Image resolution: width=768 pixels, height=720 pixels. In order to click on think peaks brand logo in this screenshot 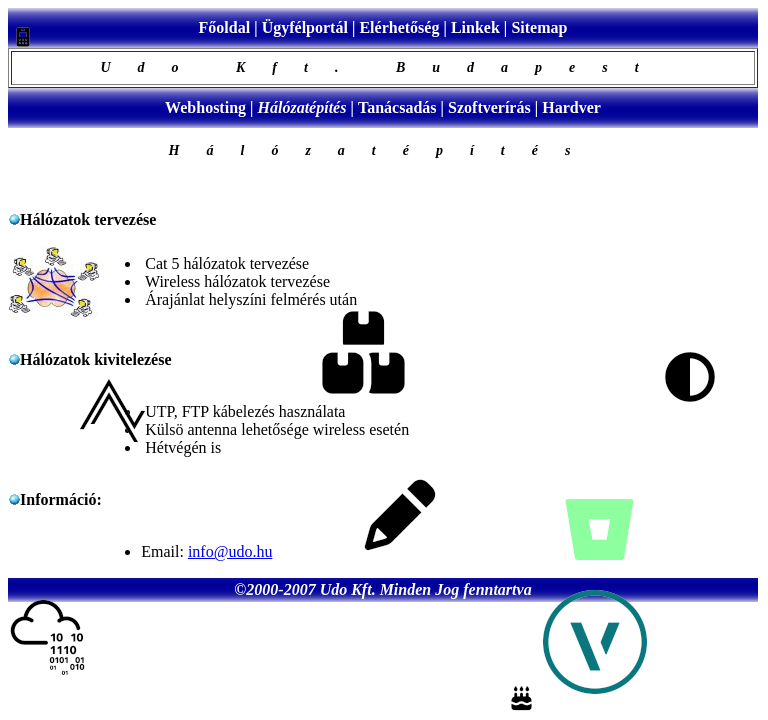, I will do `click(112, 410)`.